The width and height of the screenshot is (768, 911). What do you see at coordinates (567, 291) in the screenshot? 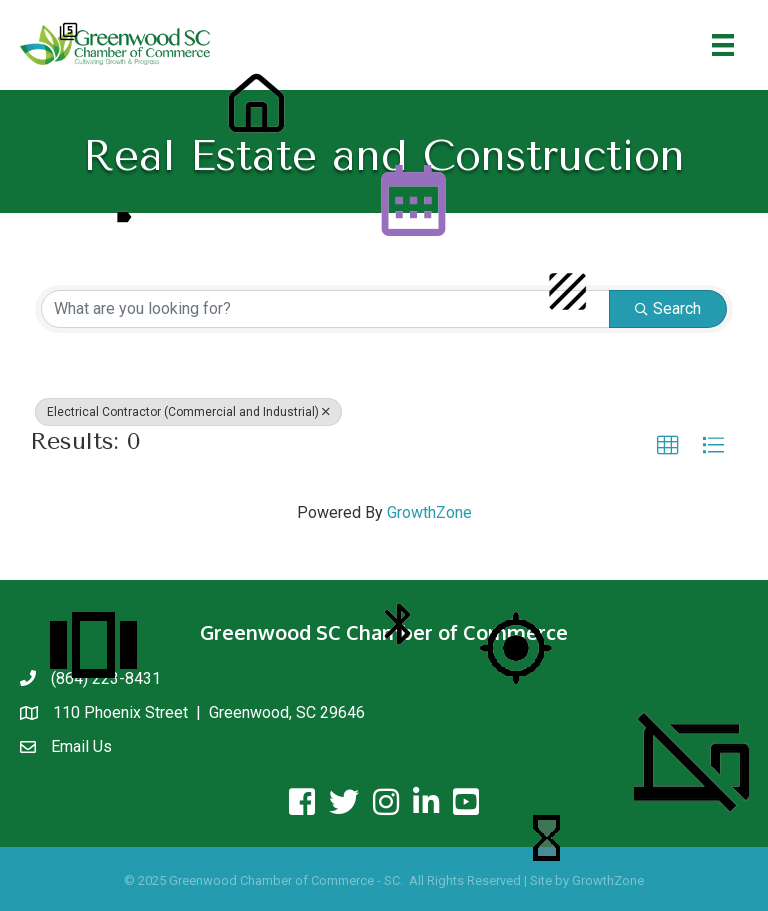
I see `apply a texture or pattern overlay` at bounding box center [567, 291].